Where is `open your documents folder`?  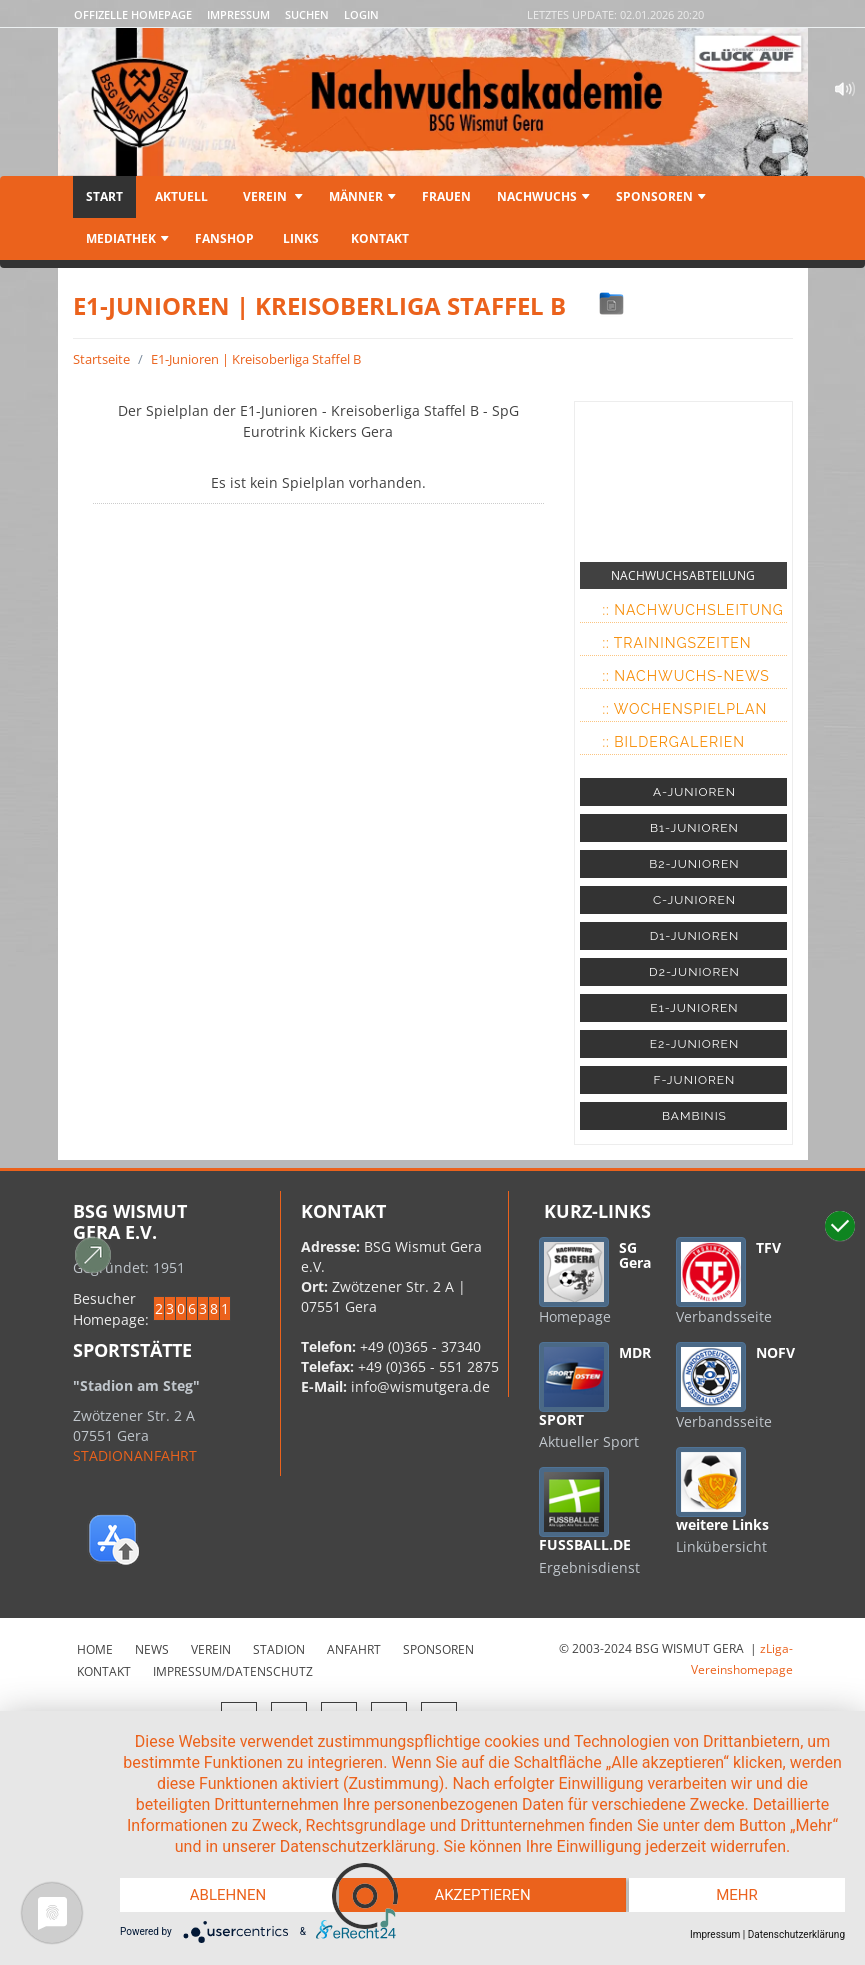 open your documents folder is located at coordinates (611, 303).